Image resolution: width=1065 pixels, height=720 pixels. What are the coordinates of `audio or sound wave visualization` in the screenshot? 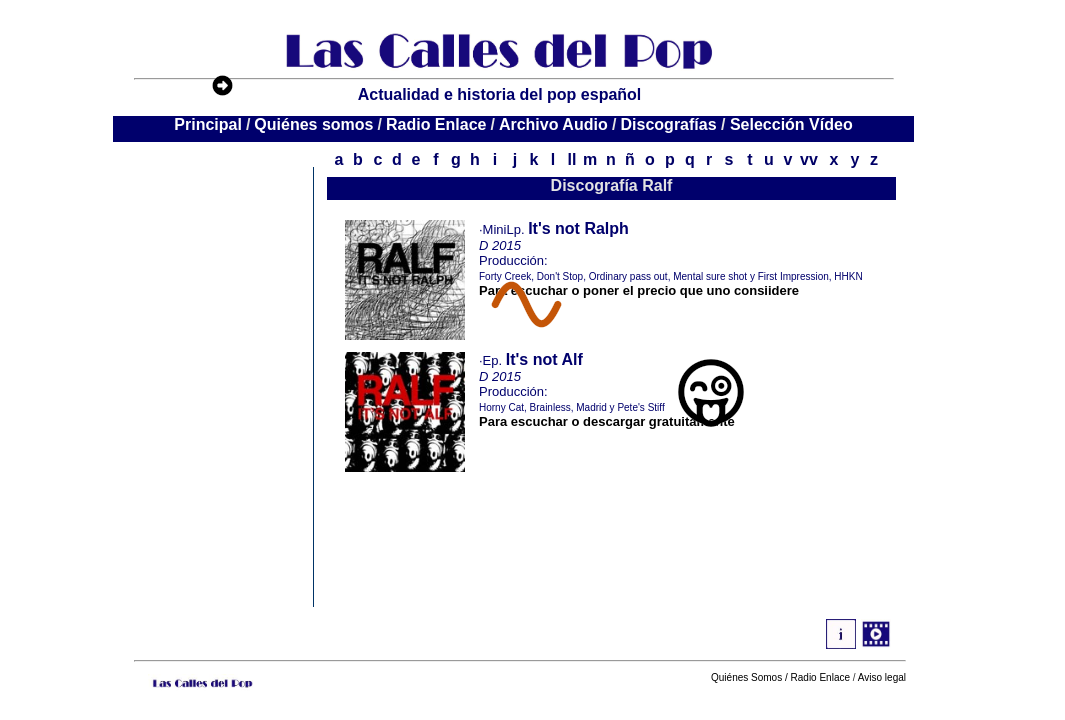 It's located at (526, 304).